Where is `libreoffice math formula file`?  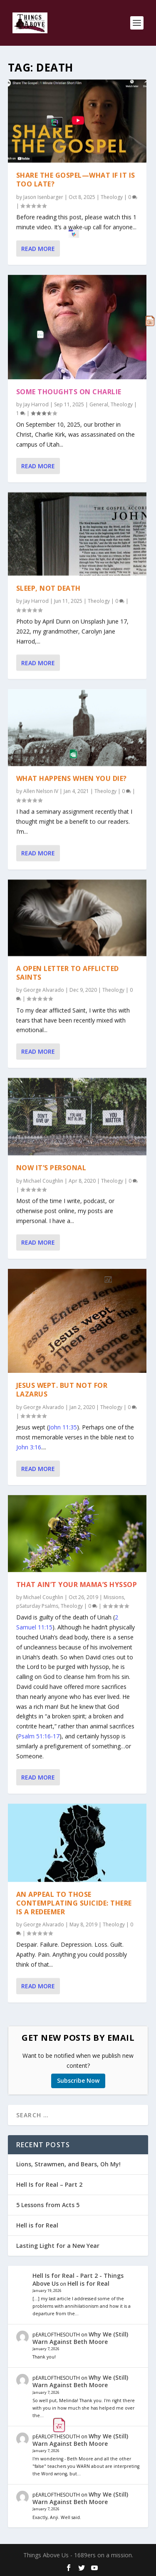
libreoffice math formula file is located at coordinates (59, 2425).